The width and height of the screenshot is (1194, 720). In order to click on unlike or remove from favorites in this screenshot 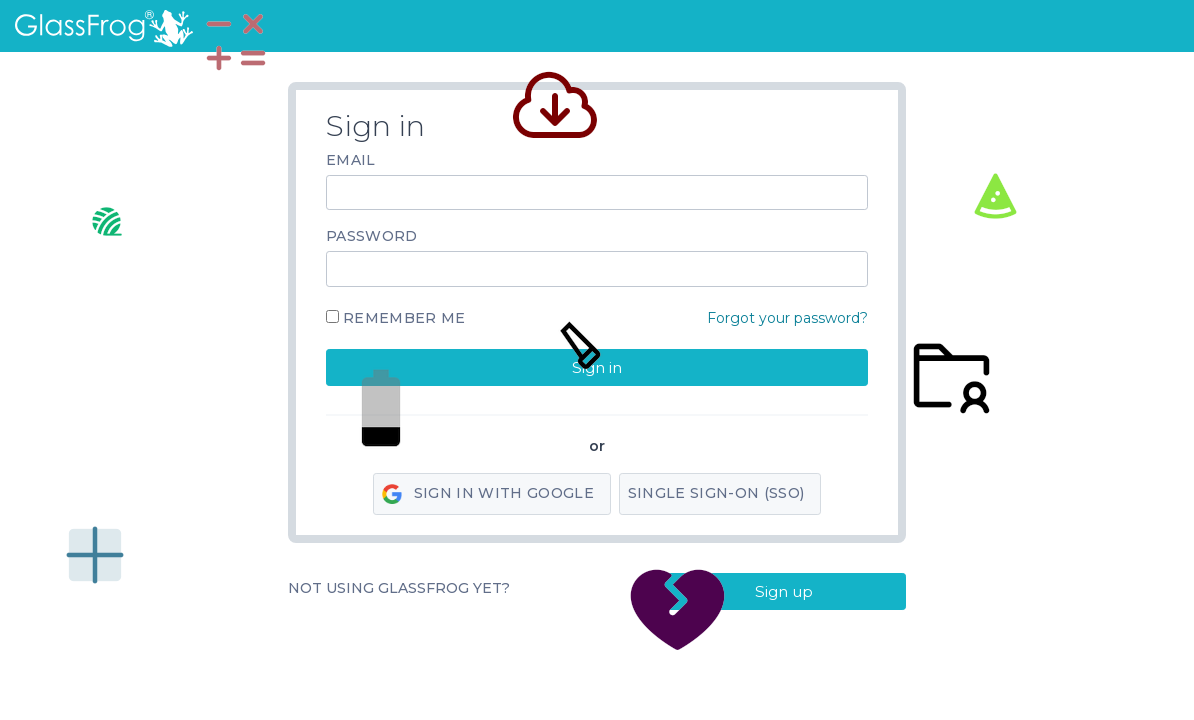, I will do `click(677, 606)`.